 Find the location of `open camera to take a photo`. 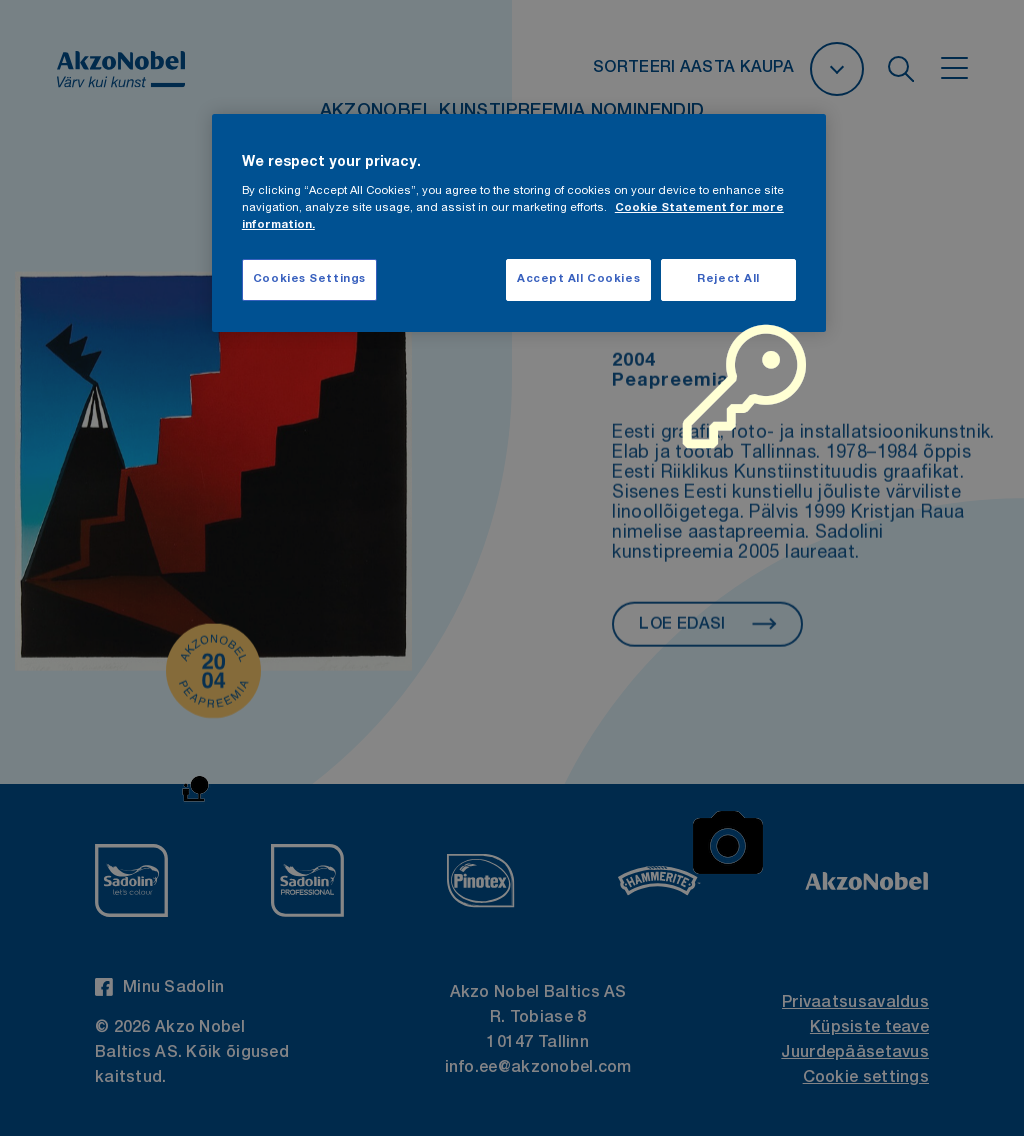

open camera to take a photo is located at coordinates (728, 846).